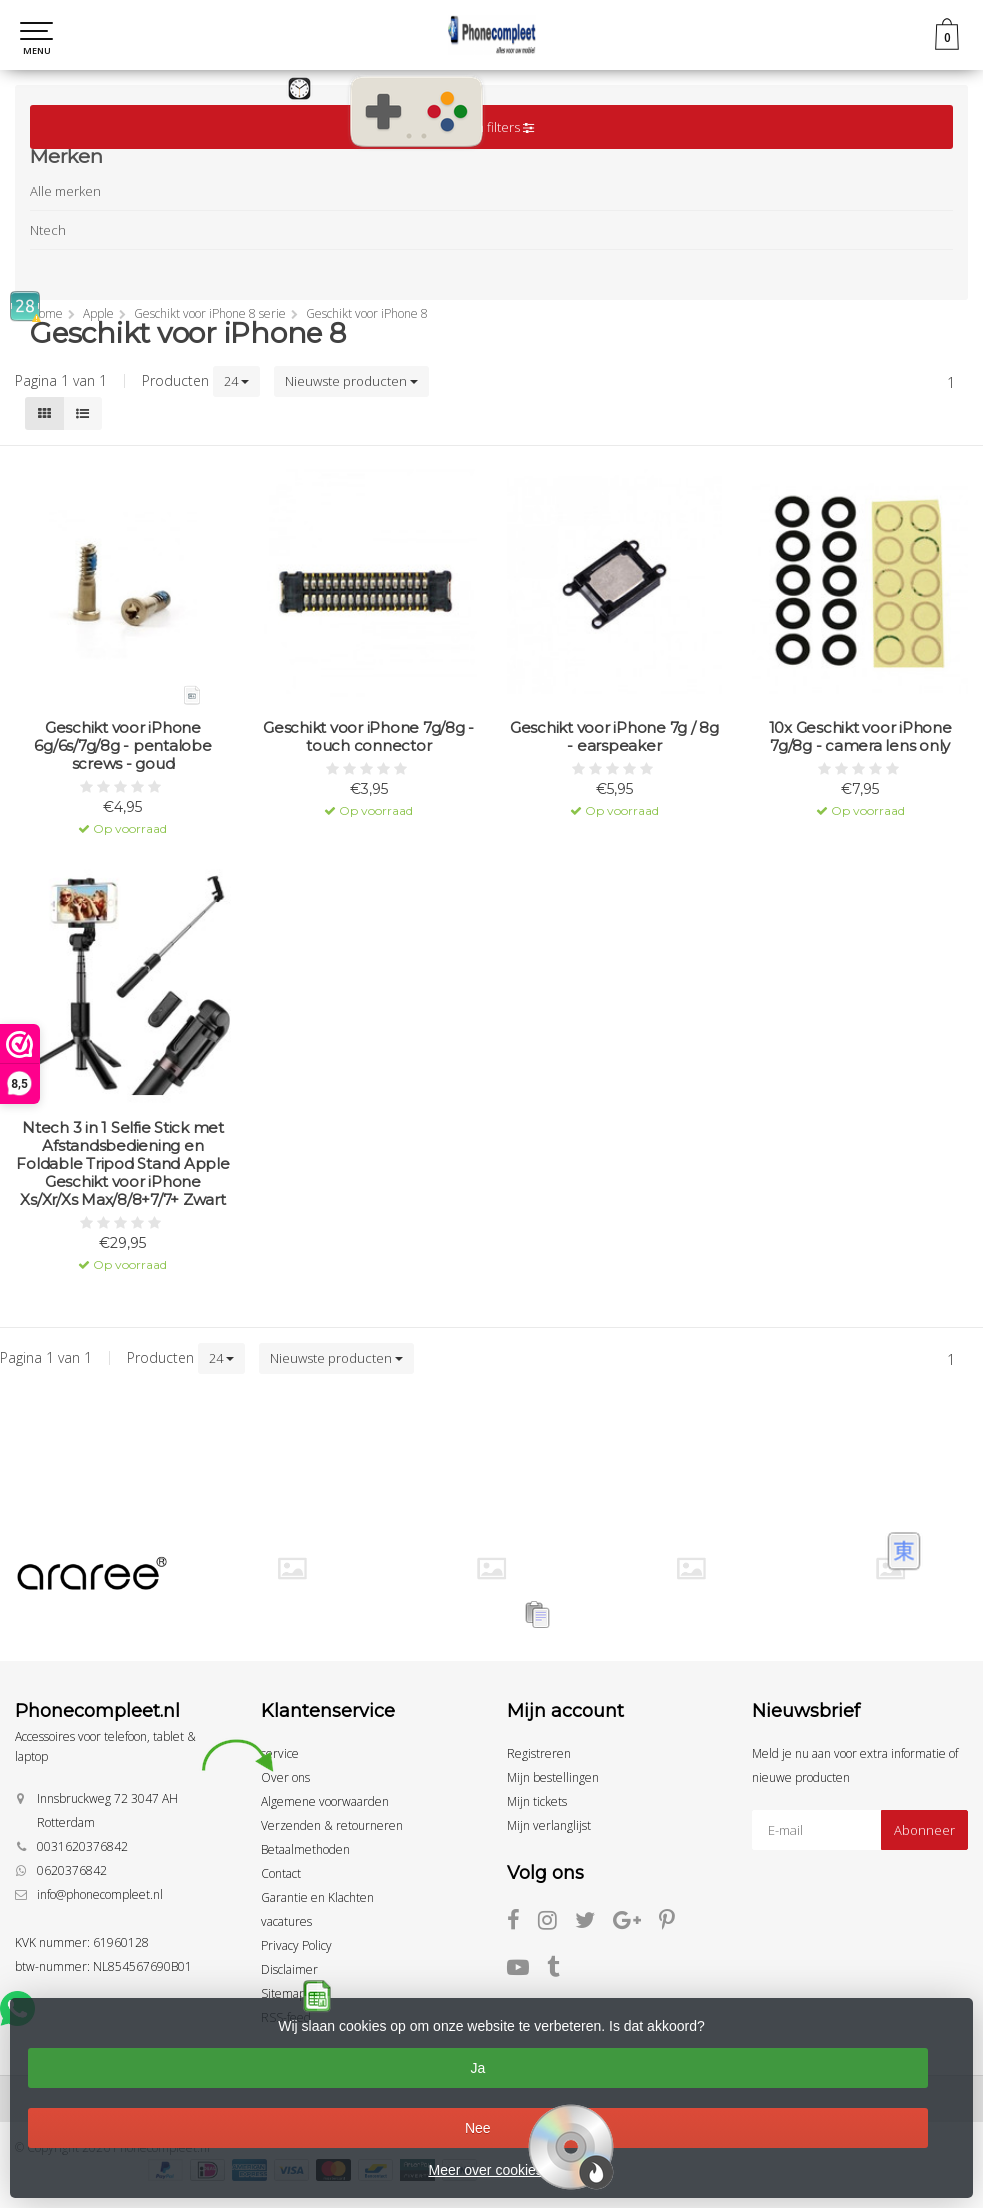 This screenshot has width=983, height=2208. What do you see at coordinates (537, 1614) in the screenshot?
I see `paste content from clipboard` at bounding box center [537, 1614].